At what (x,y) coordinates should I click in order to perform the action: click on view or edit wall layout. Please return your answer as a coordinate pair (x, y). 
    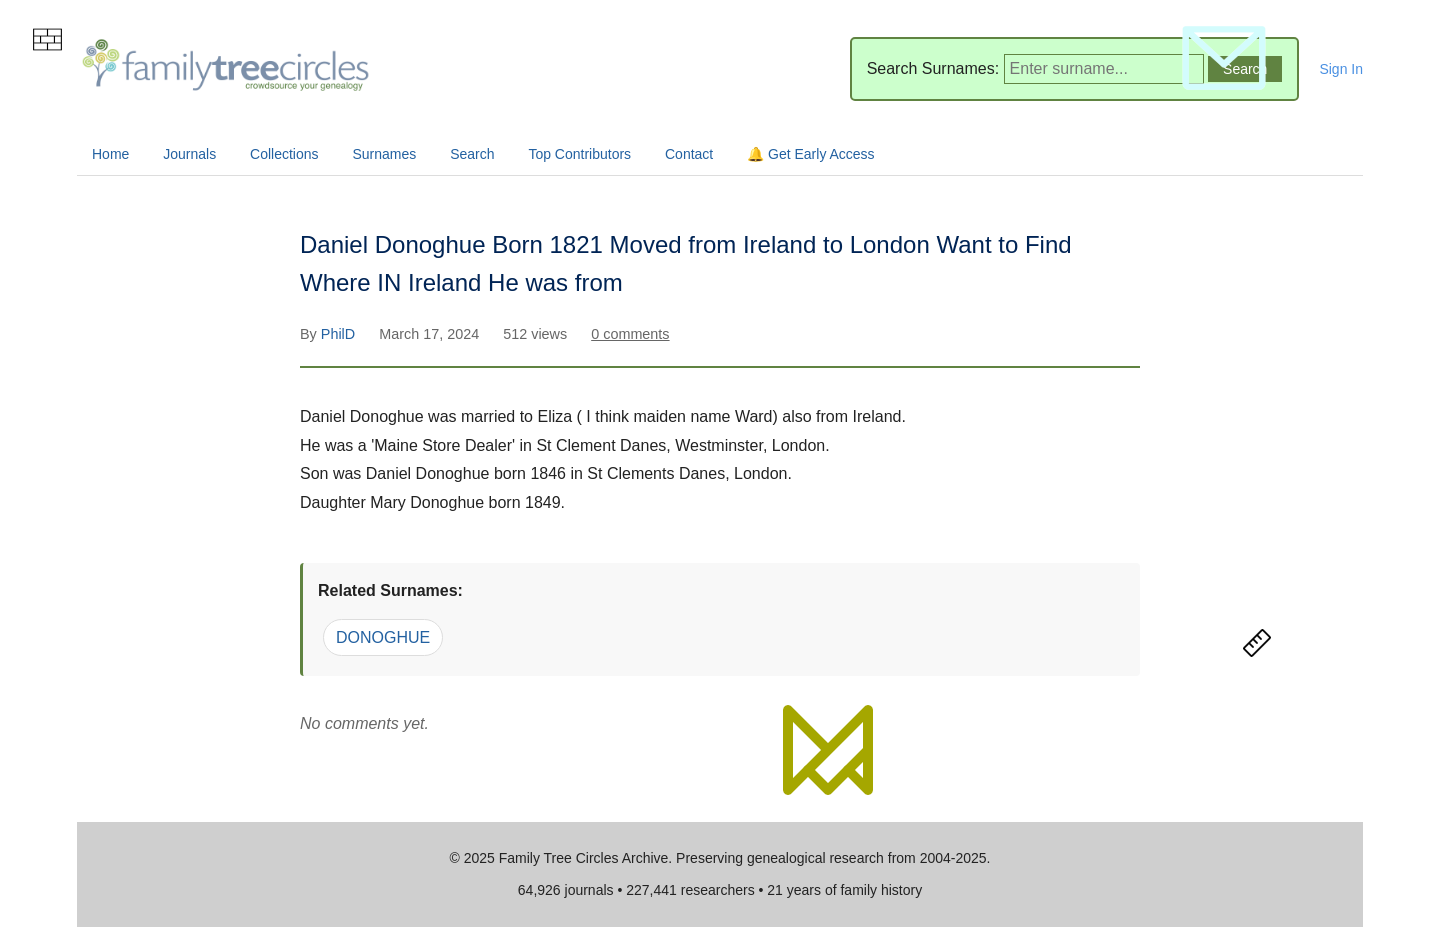
    Looking at the image, I should click on (47, 39).